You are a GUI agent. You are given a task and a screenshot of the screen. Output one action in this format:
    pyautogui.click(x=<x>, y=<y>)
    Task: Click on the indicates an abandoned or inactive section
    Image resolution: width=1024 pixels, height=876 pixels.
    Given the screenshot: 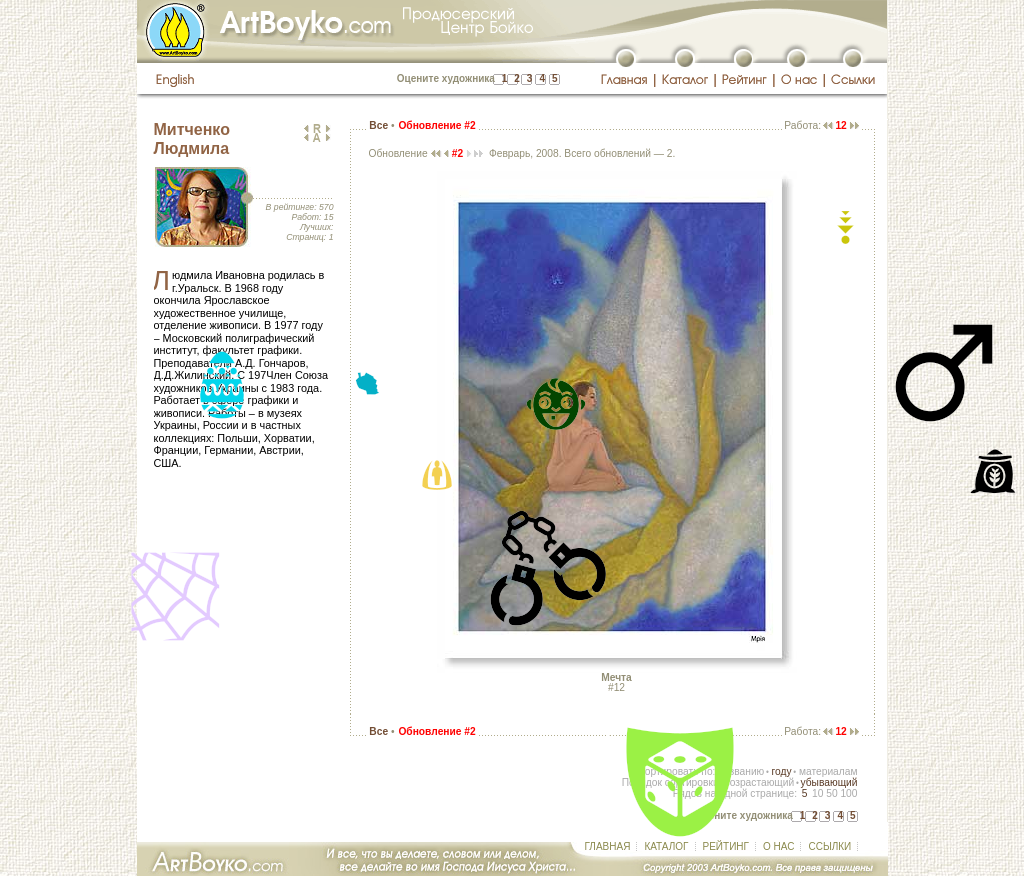 What is the action you would take?
    pyautogui.click(x=175, y=596)
    